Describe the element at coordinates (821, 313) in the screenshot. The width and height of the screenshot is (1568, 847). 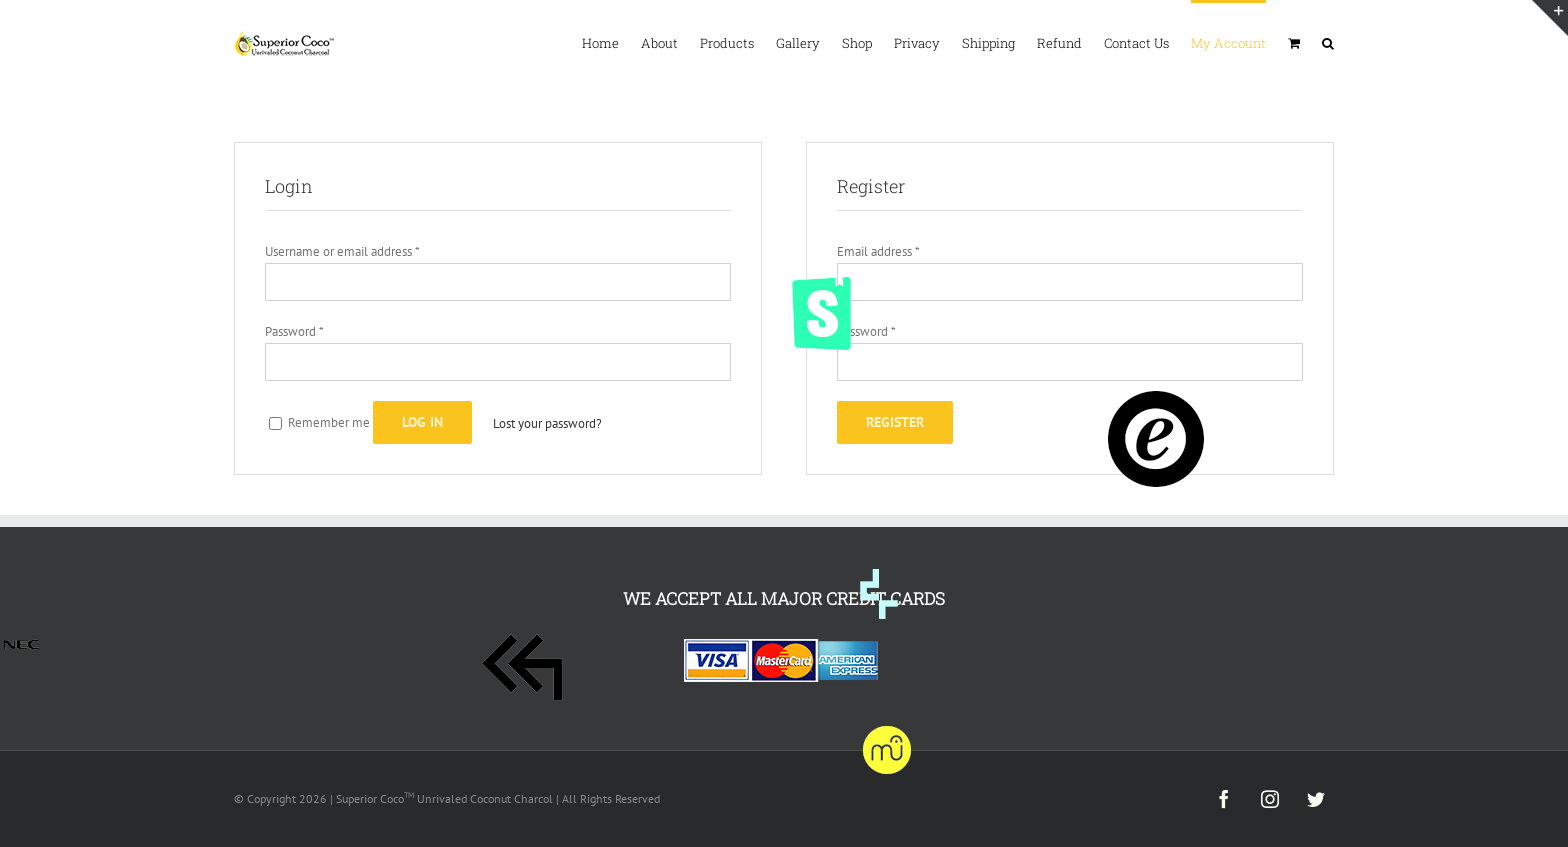
I see `open Storybook component library` at that location.